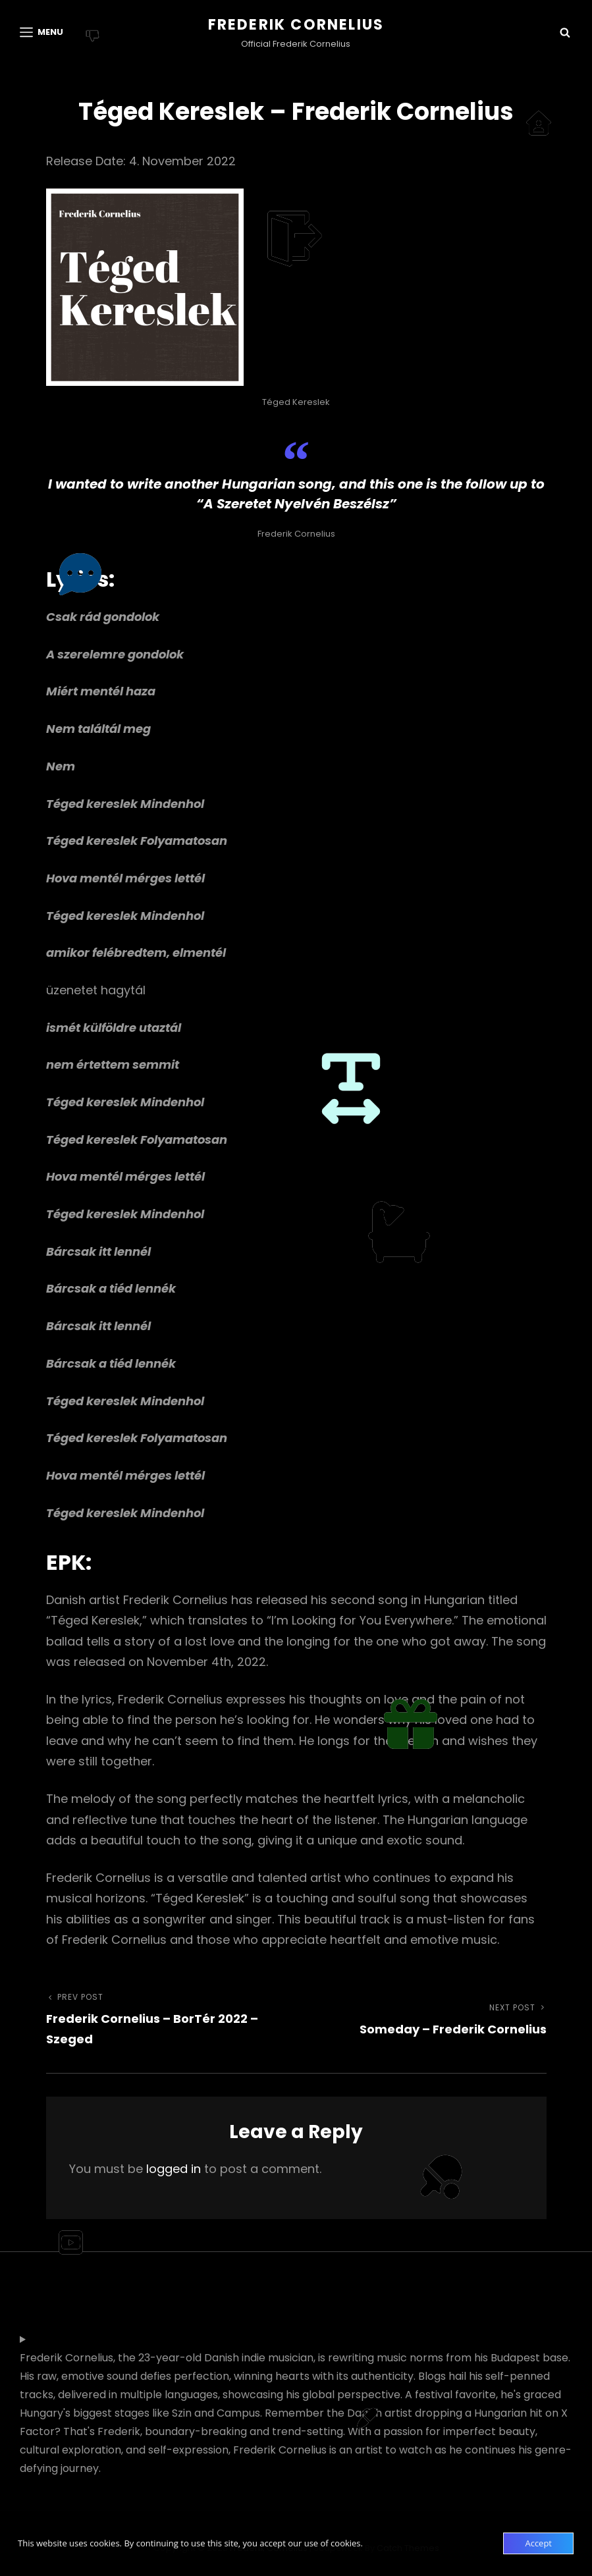 This screenshot has width=592, height=2576. I want to click on sign out of your account, so click(292, 236).